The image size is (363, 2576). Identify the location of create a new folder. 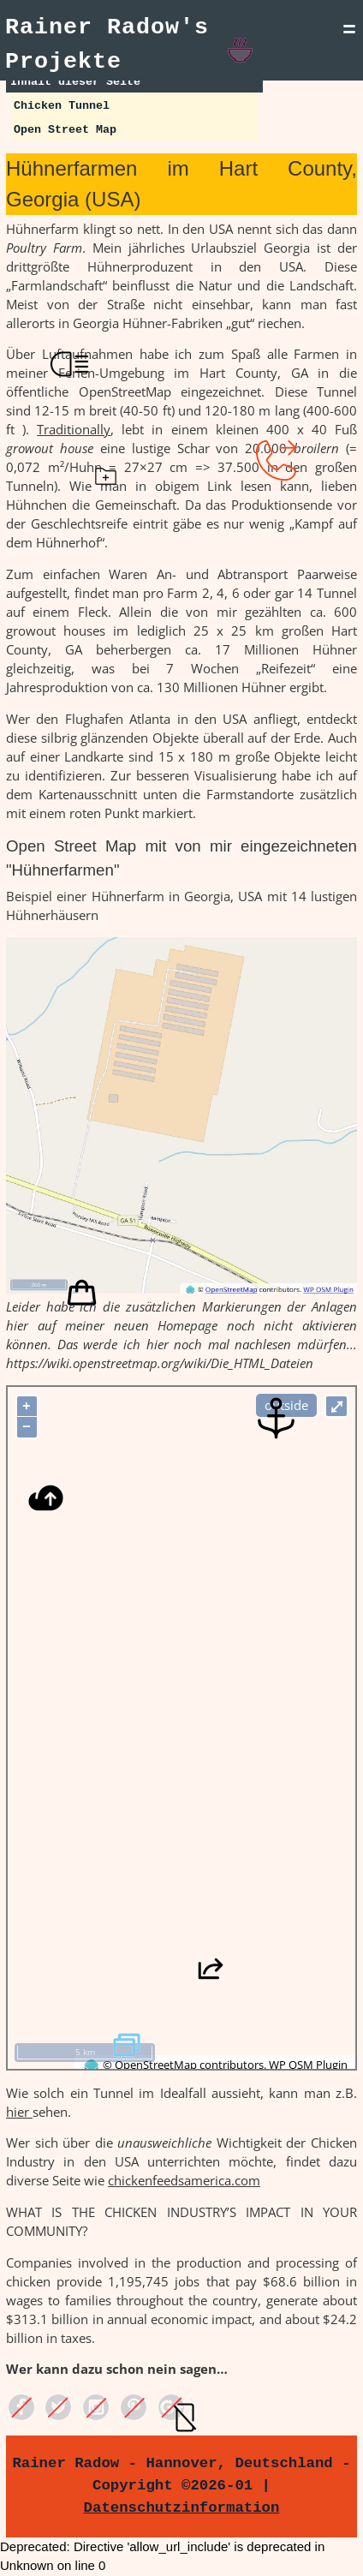
(105, 475).